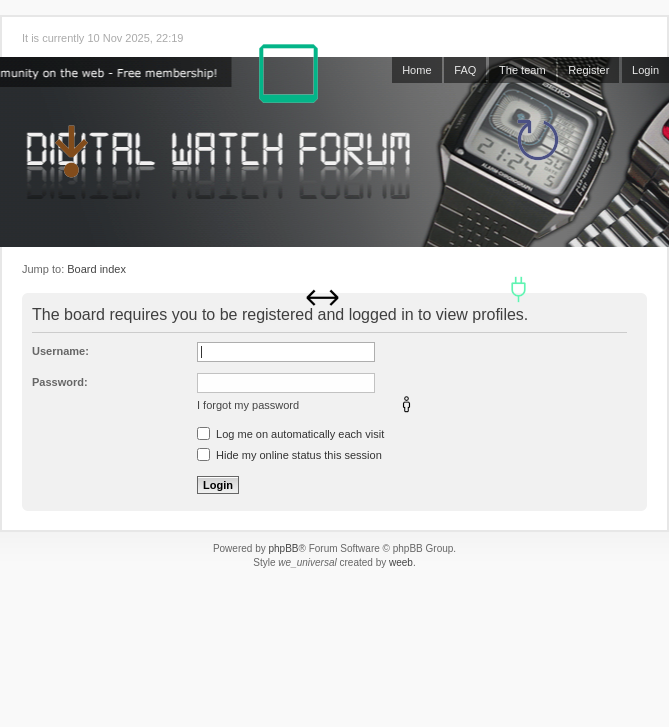 The height and width of the screenshot is (727, 669). Describe the element at coordinates (518, 289) in the screenshot. I see `connect to a power source or external device` at that location.